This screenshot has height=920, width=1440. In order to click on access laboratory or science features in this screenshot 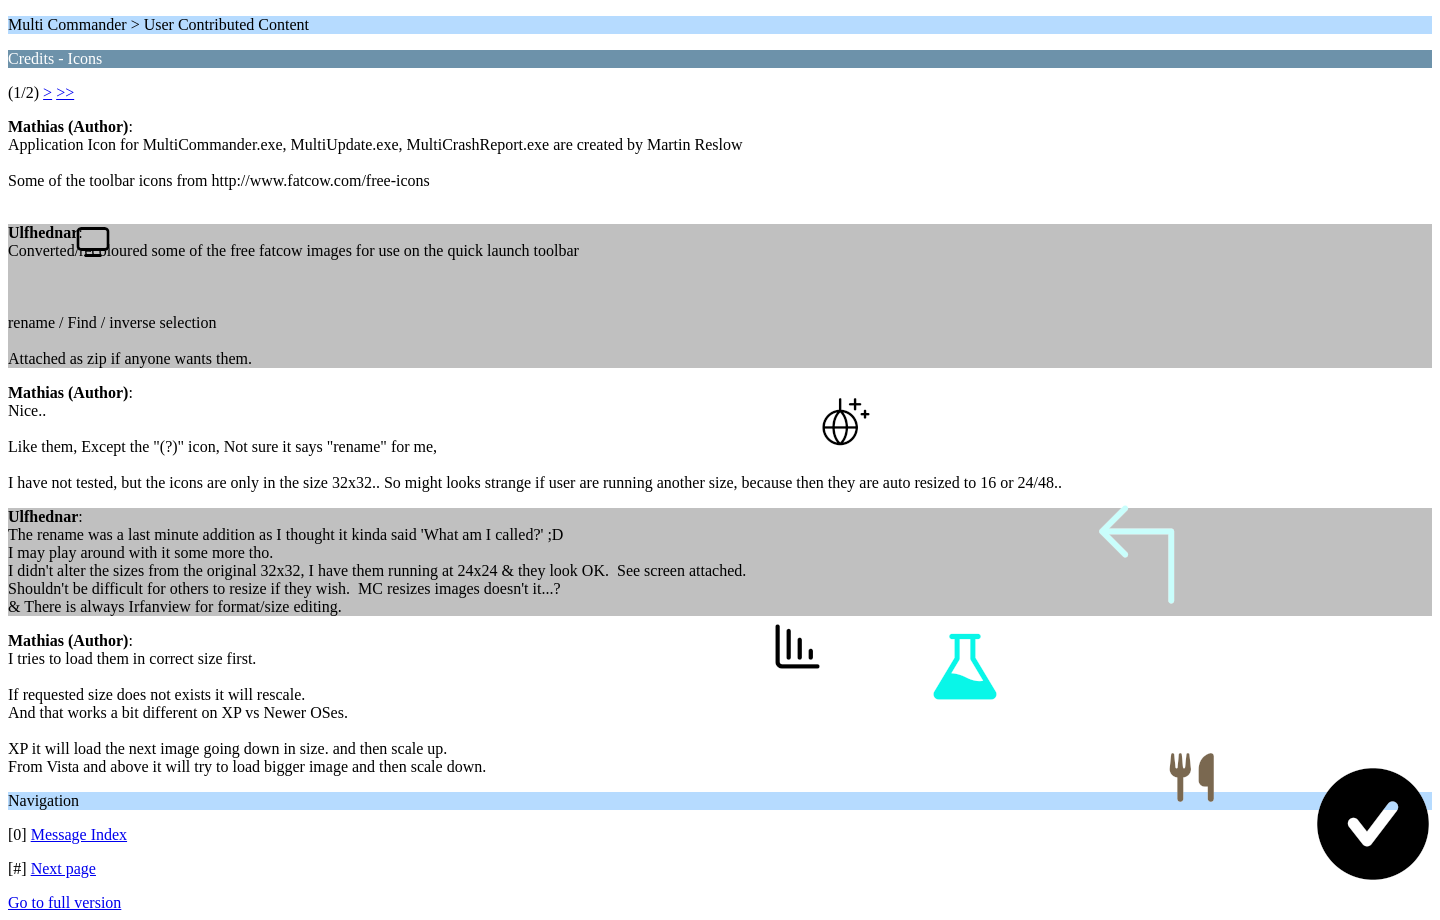, I will do `click(965, 668)`.